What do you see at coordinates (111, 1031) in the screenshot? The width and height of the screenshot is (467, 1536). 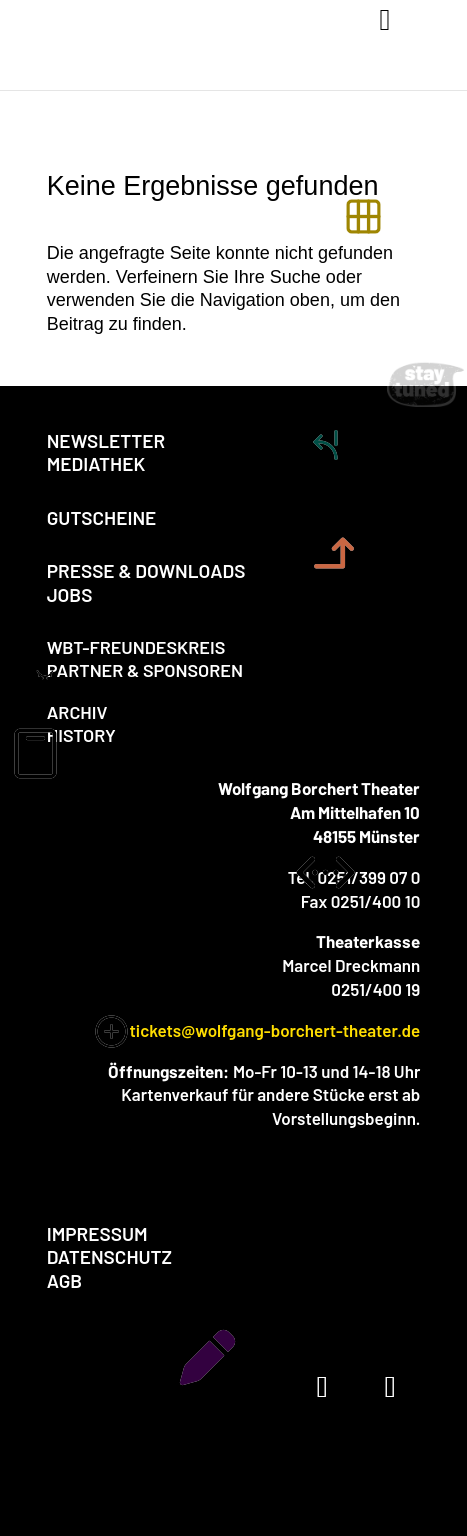 I see `add a new item` at bounding box center [111, 1031].